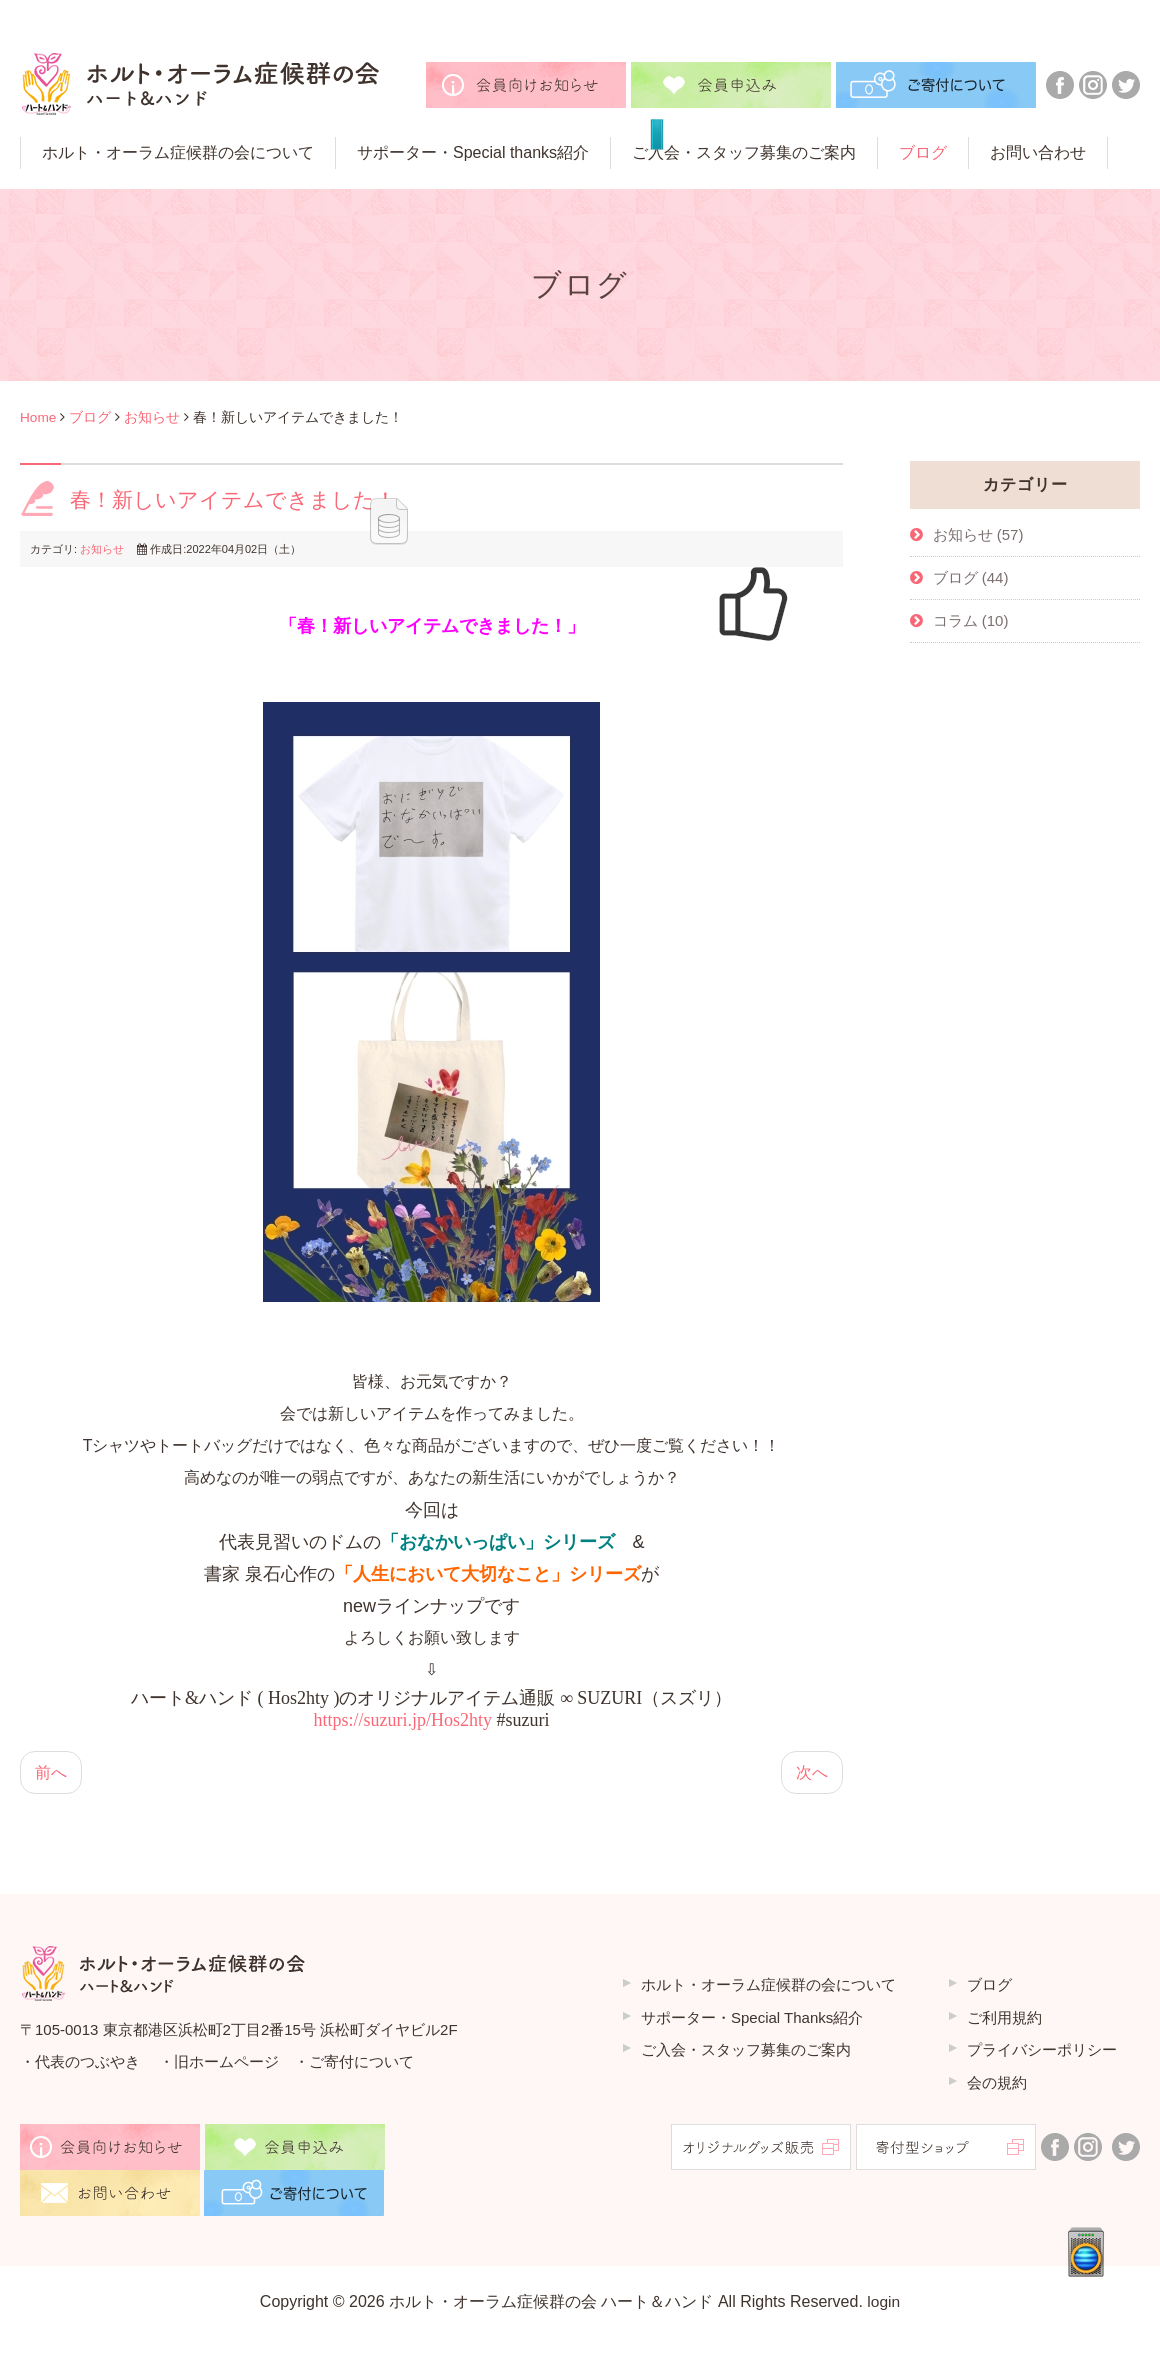  What do you see at coordinates (389, 521) in the screenshot?
I see `open a database file` at bounding box center [389, 521].